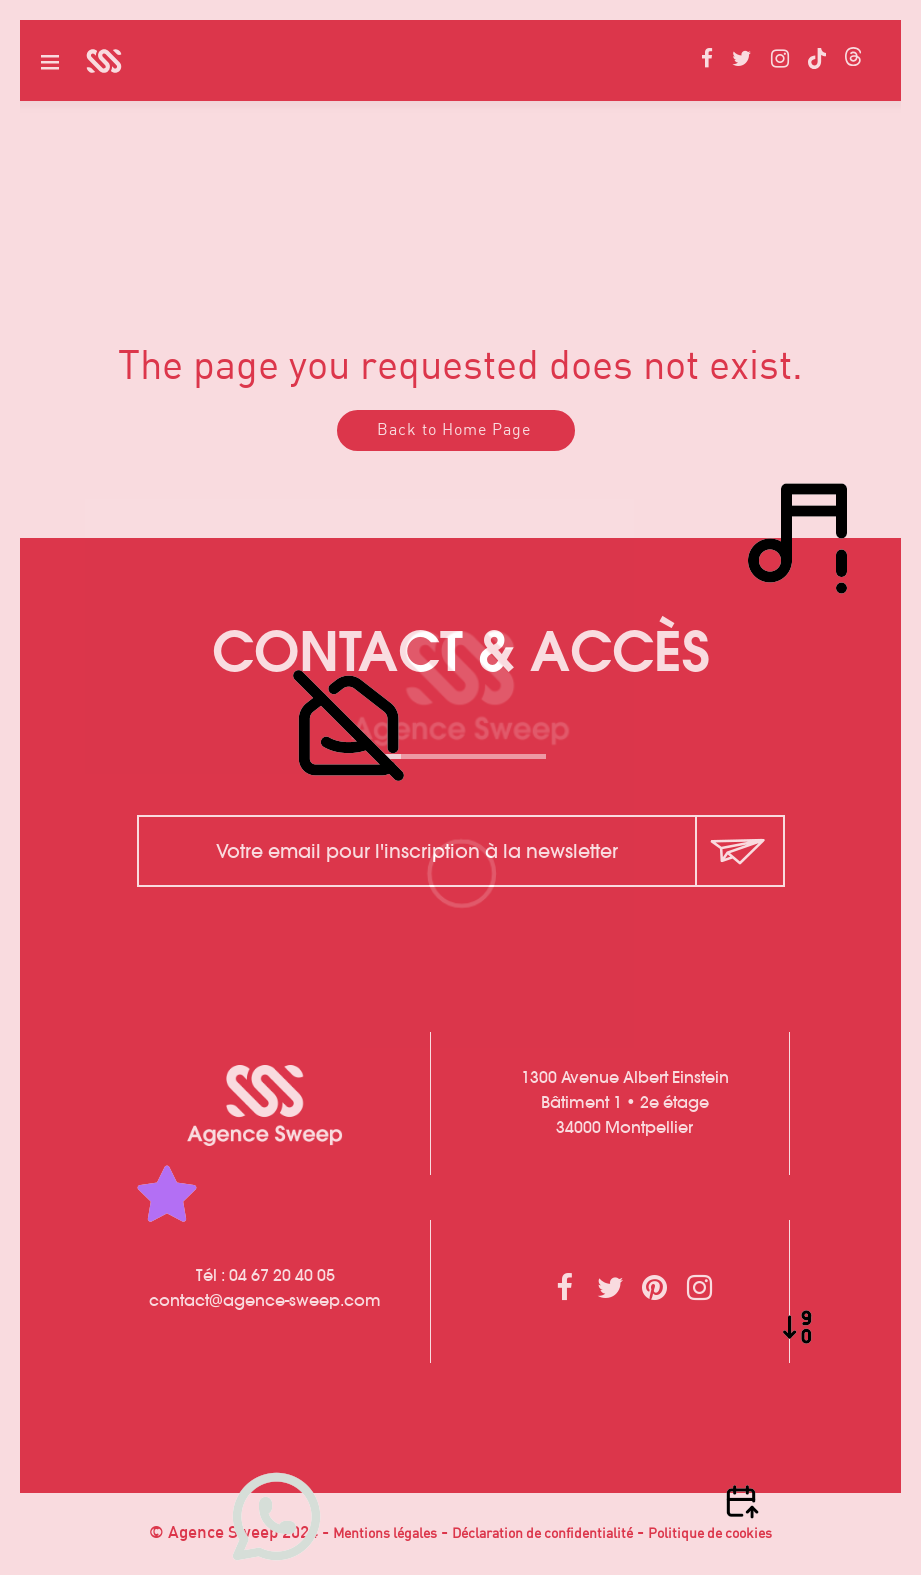  What do you see at coordinates (741, 1501) in the screenshot?
I see `upload or sync calendar events` at bounding box center [741, 1501].